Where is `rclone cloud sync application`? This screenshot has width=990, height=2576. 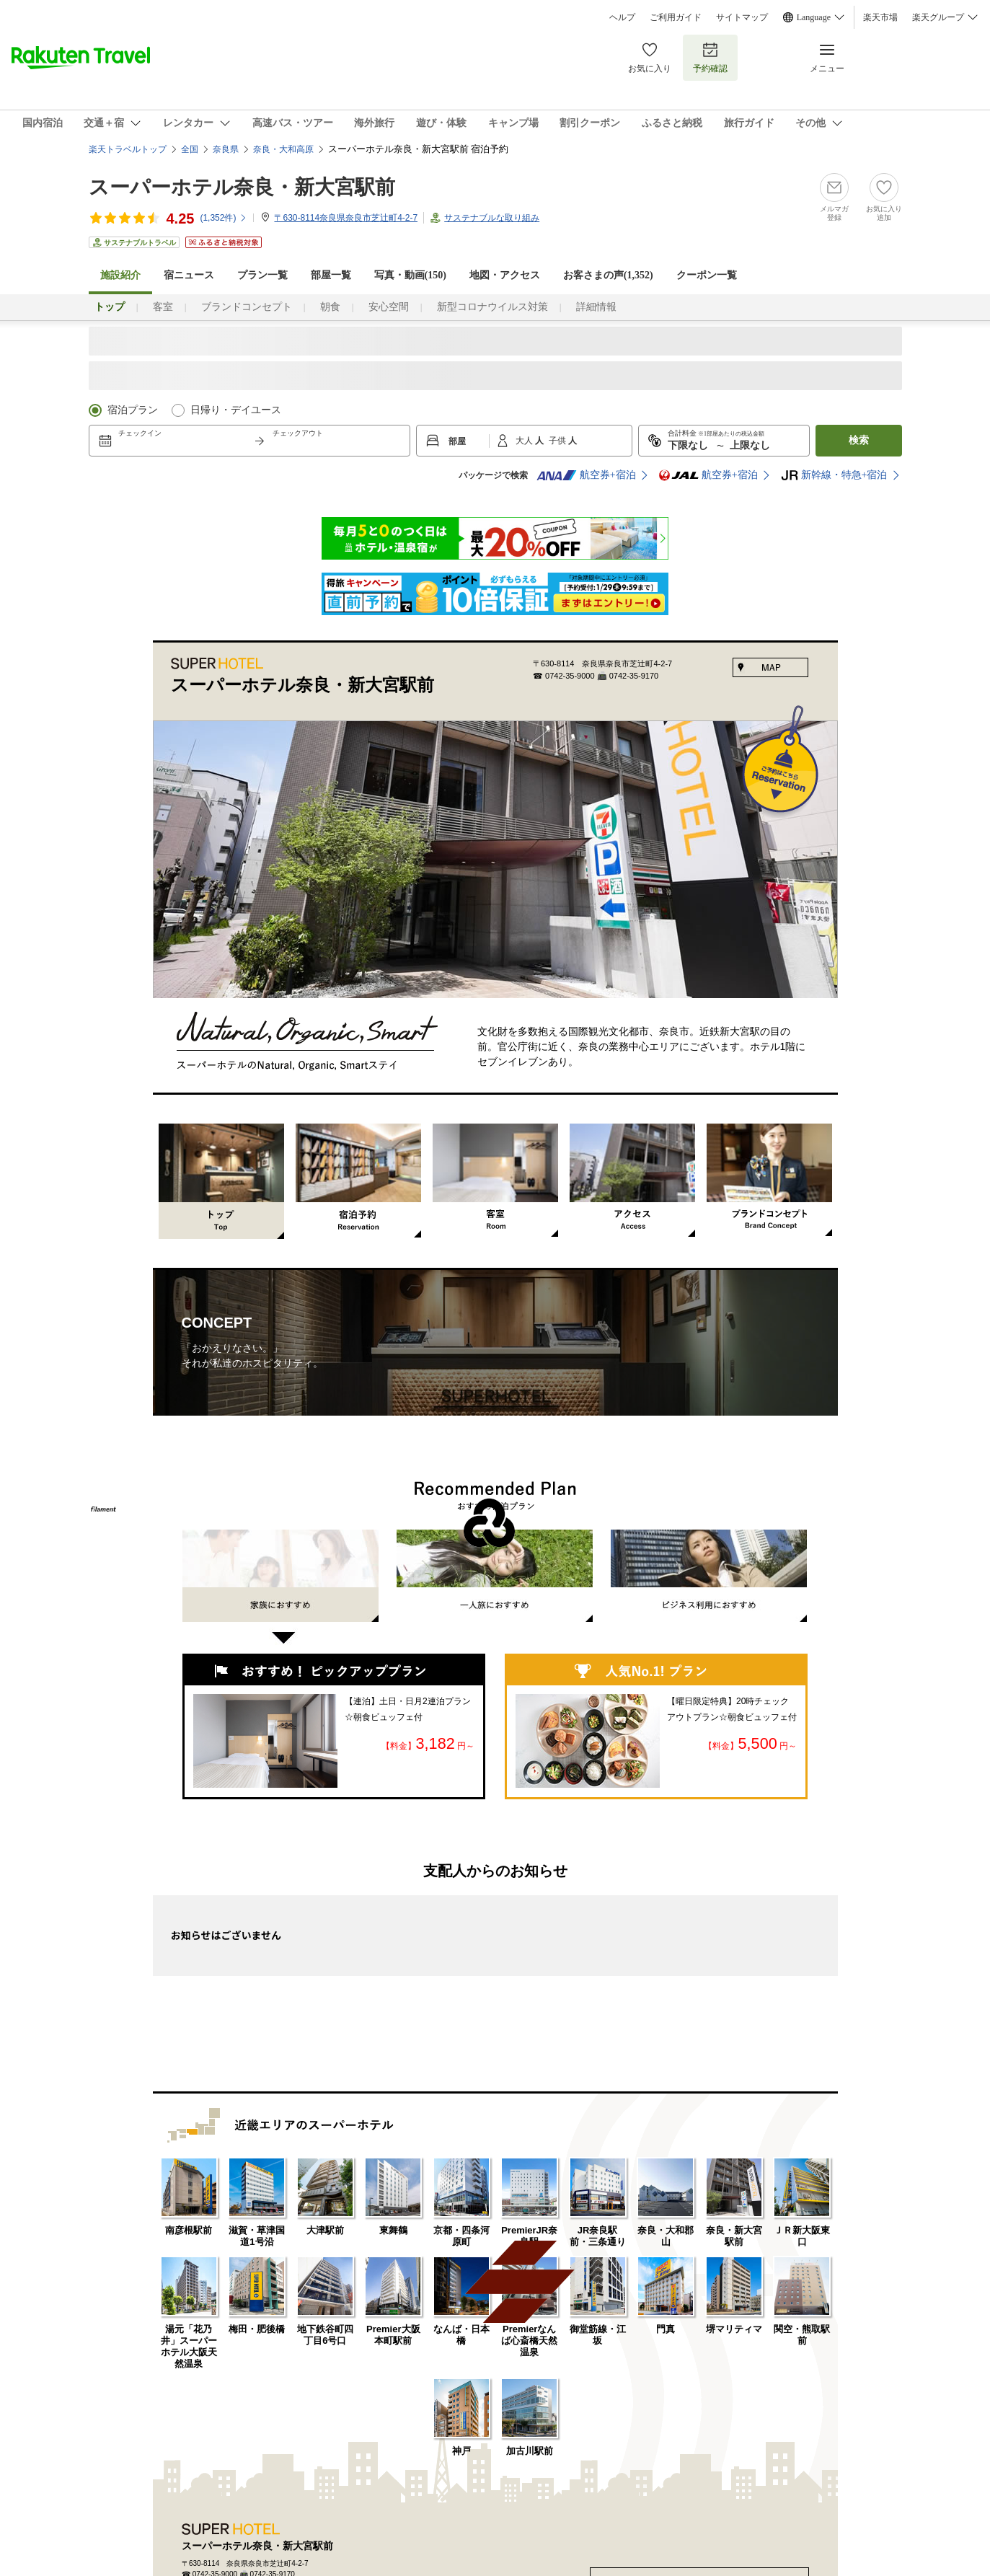
rclone cloud sync application is located at coordinates (489, 1522).